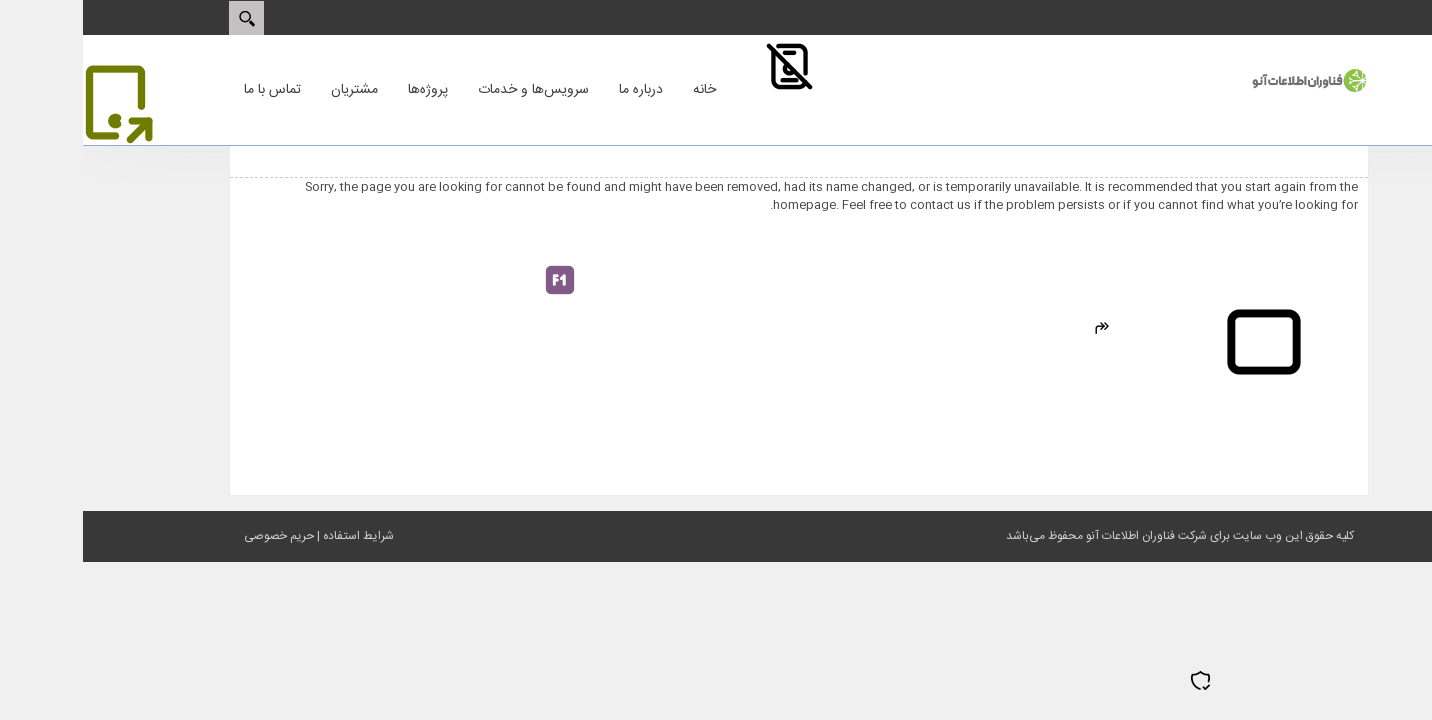 The image size is (1432, 720). What do you see at coordinates (789, 66) in the screenshot?
I see `disable or hide identification badge` at bounding box center [789, 66].